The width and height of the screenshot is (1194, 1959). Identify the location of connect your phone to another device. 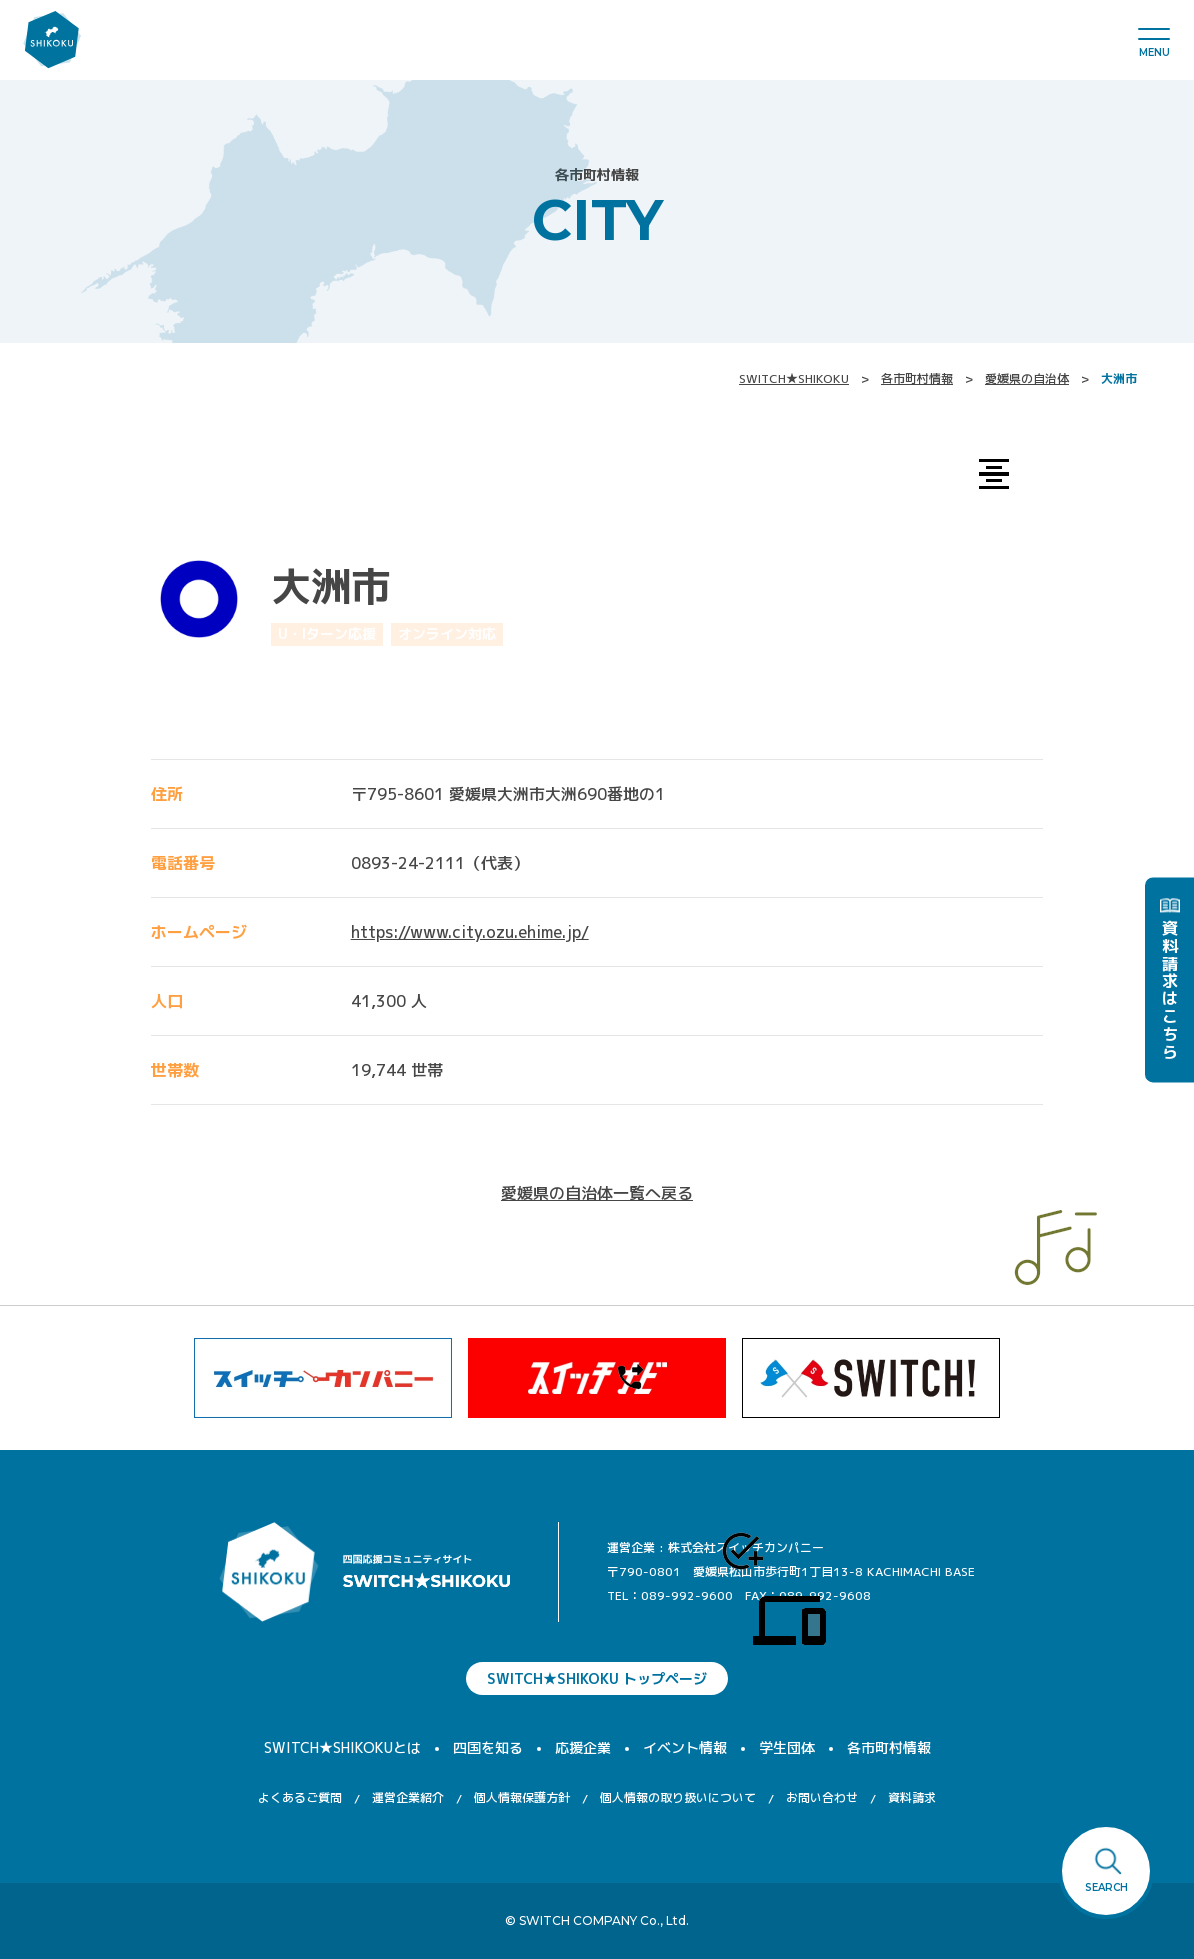
(789, 1620).